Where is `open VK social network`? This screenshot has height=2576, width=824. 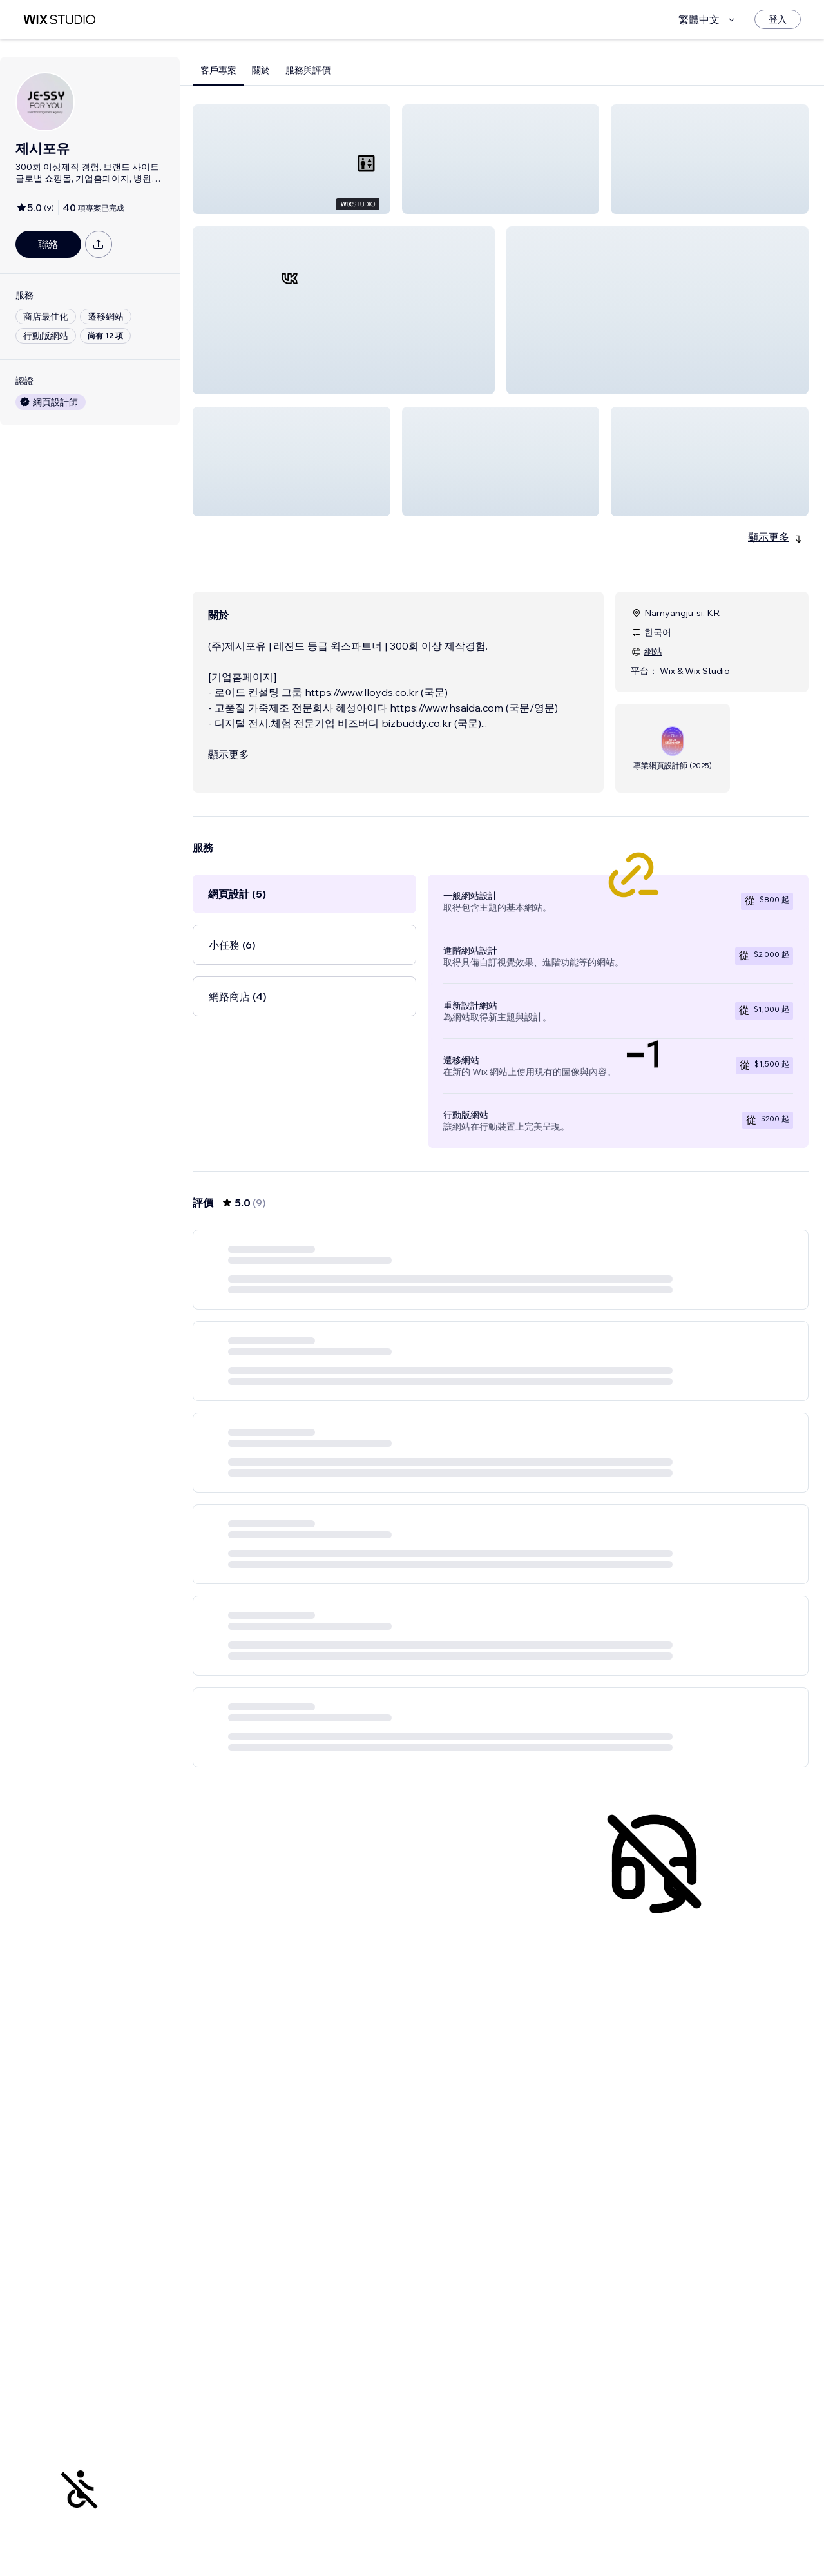 open VK social network is located at coordinates (289, 278).